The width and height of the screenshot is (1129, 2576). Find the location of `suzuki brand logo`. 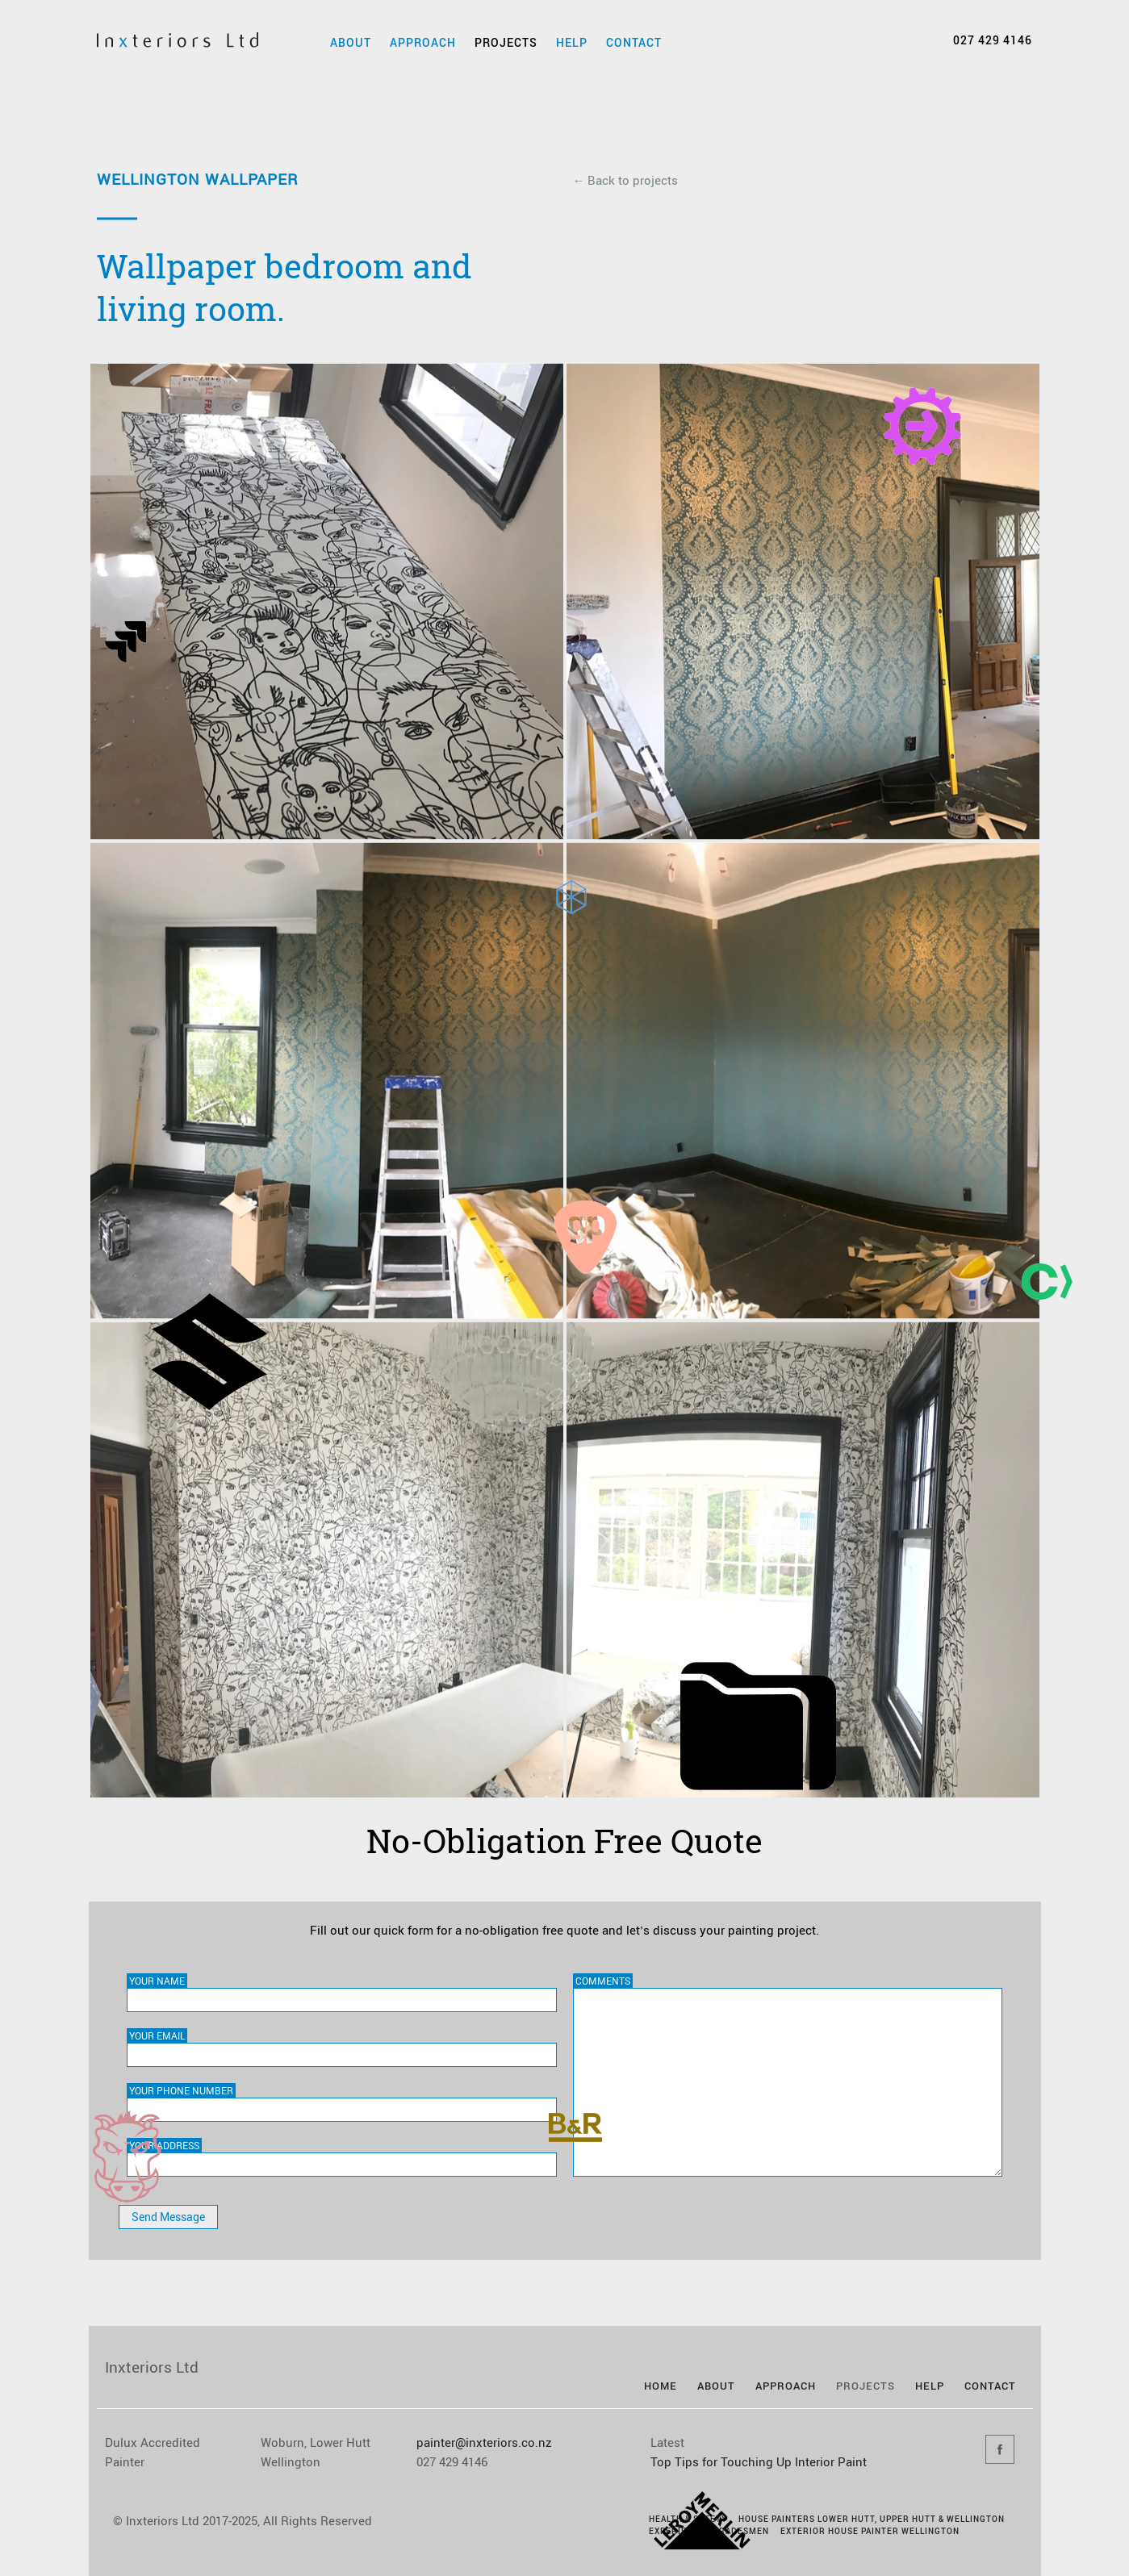

suzuki brand logo is located at coordinates (209, 1351).